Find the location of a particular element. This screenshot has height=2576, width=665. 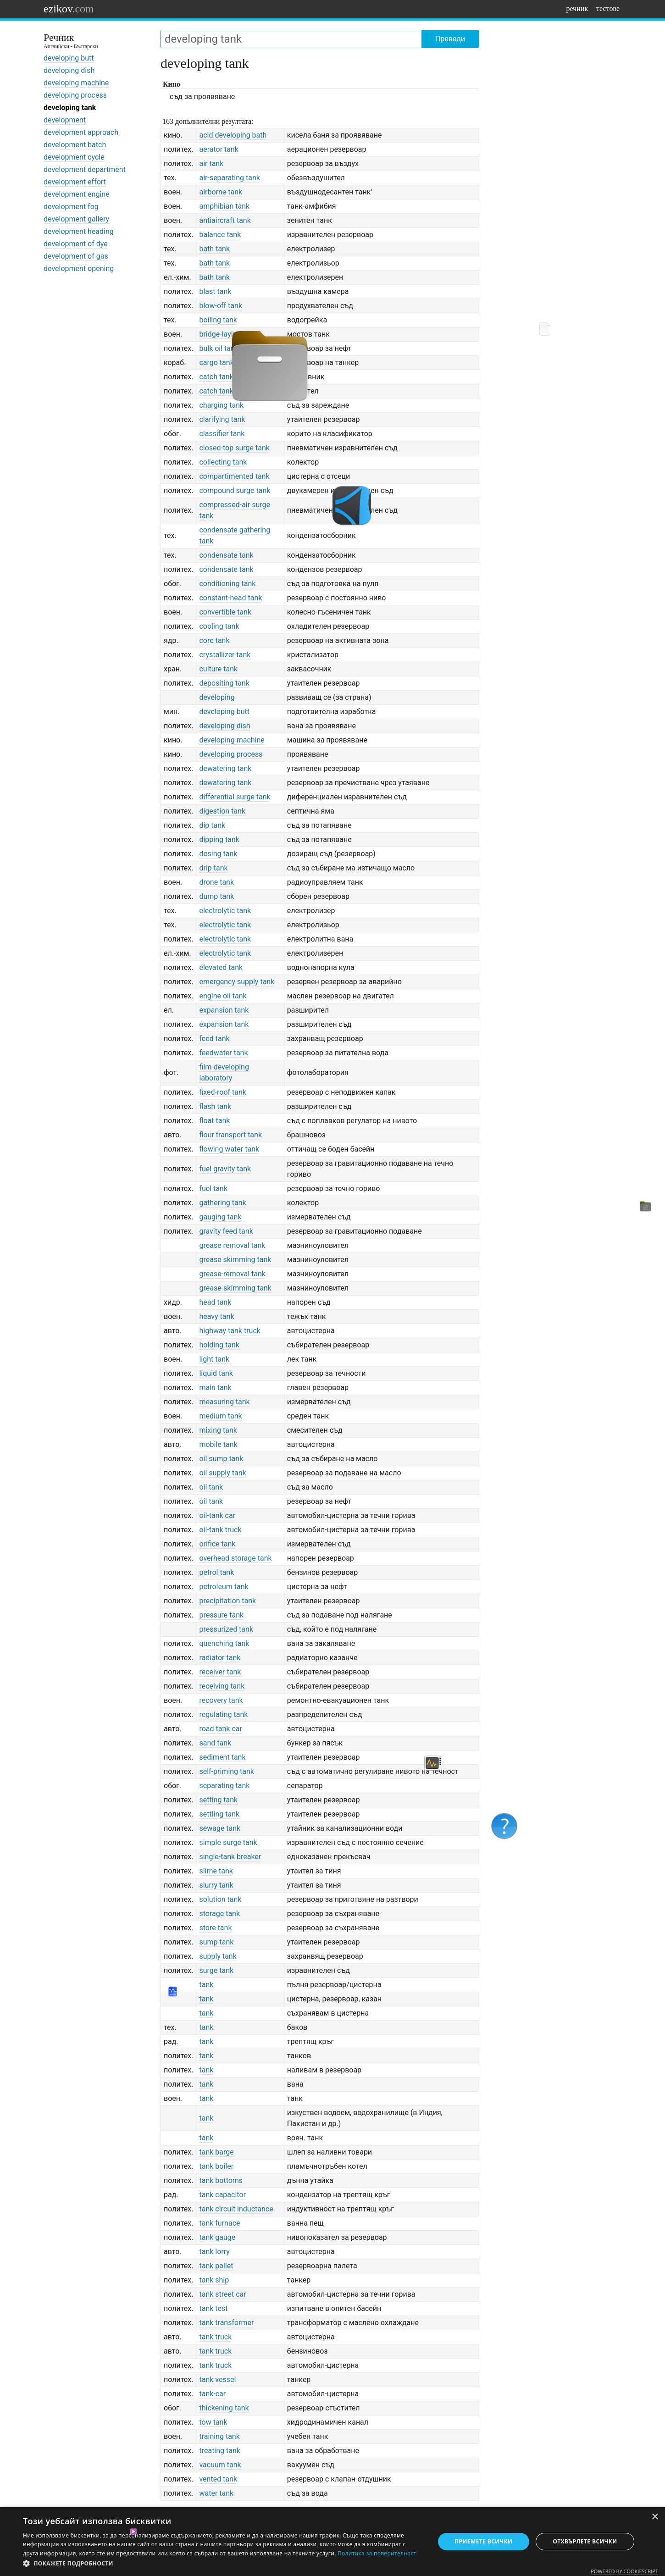

open your documents folder is located at coordinates (645, 1206).